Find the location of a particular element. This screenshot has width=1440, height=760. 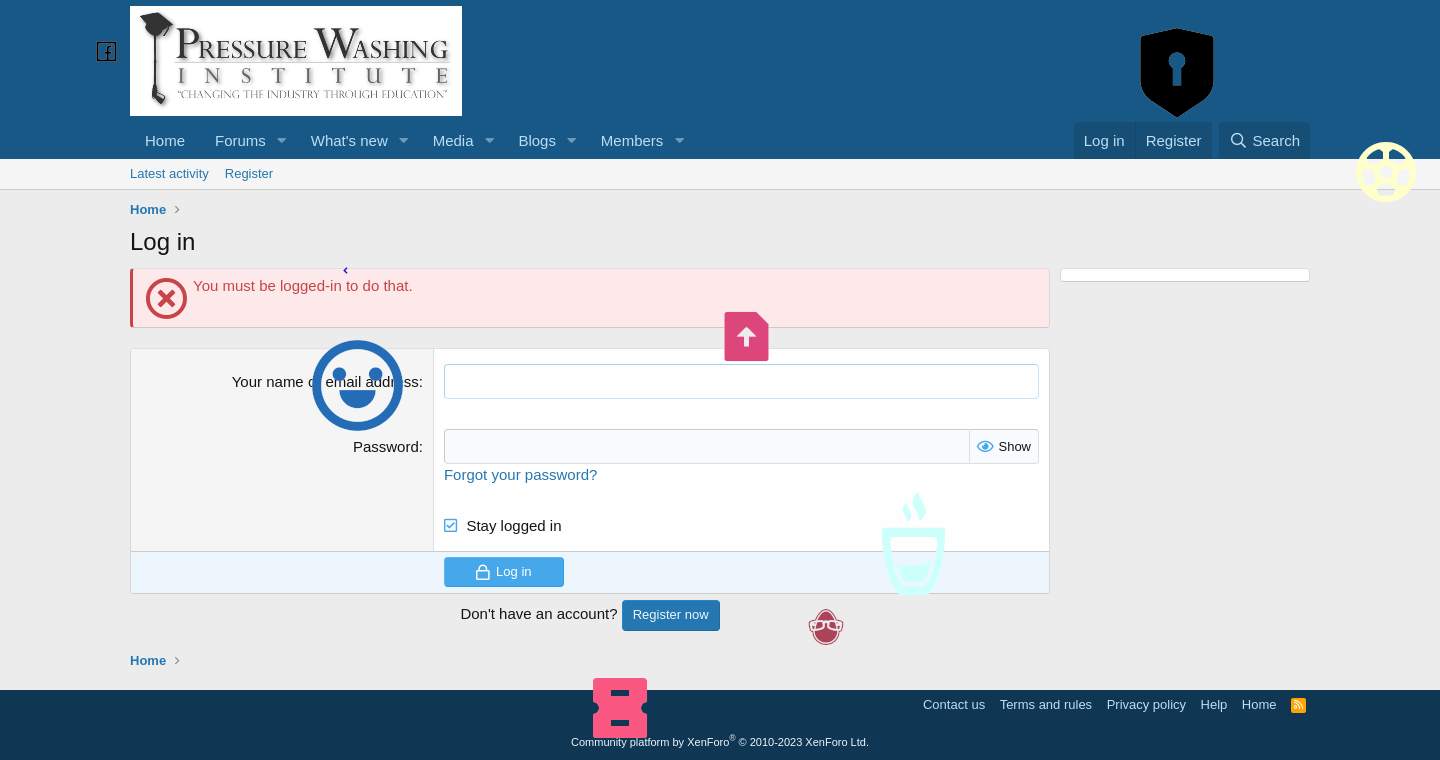

egghead.io logo - access web development tutorials and courses is located at coordinates (826, 627).